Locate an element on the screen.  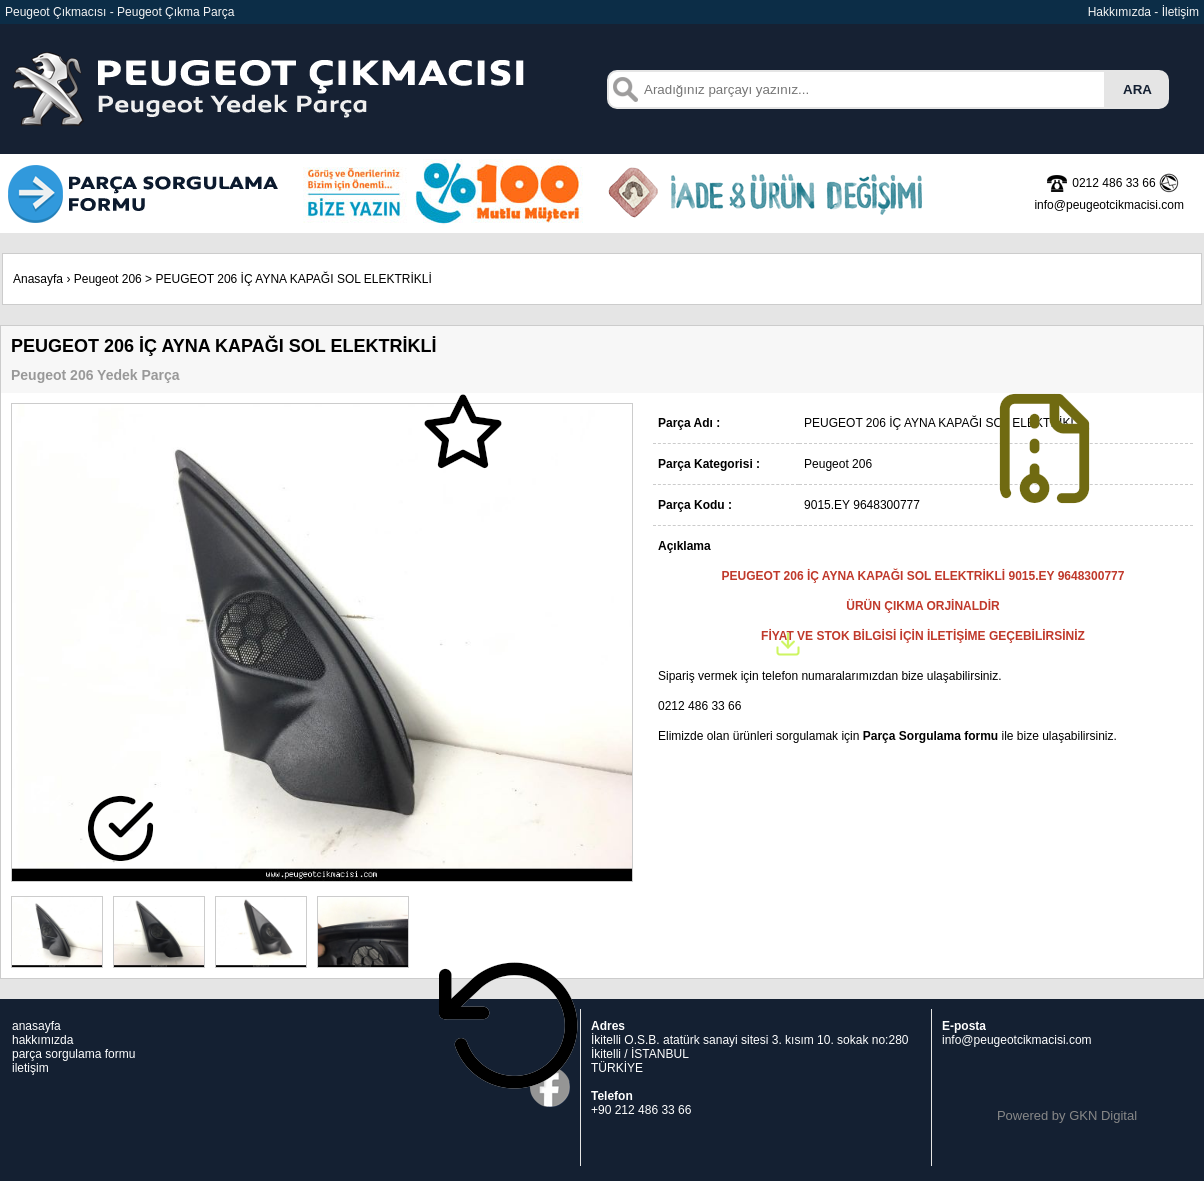
undo last action is located at coordinates (514, 1025).